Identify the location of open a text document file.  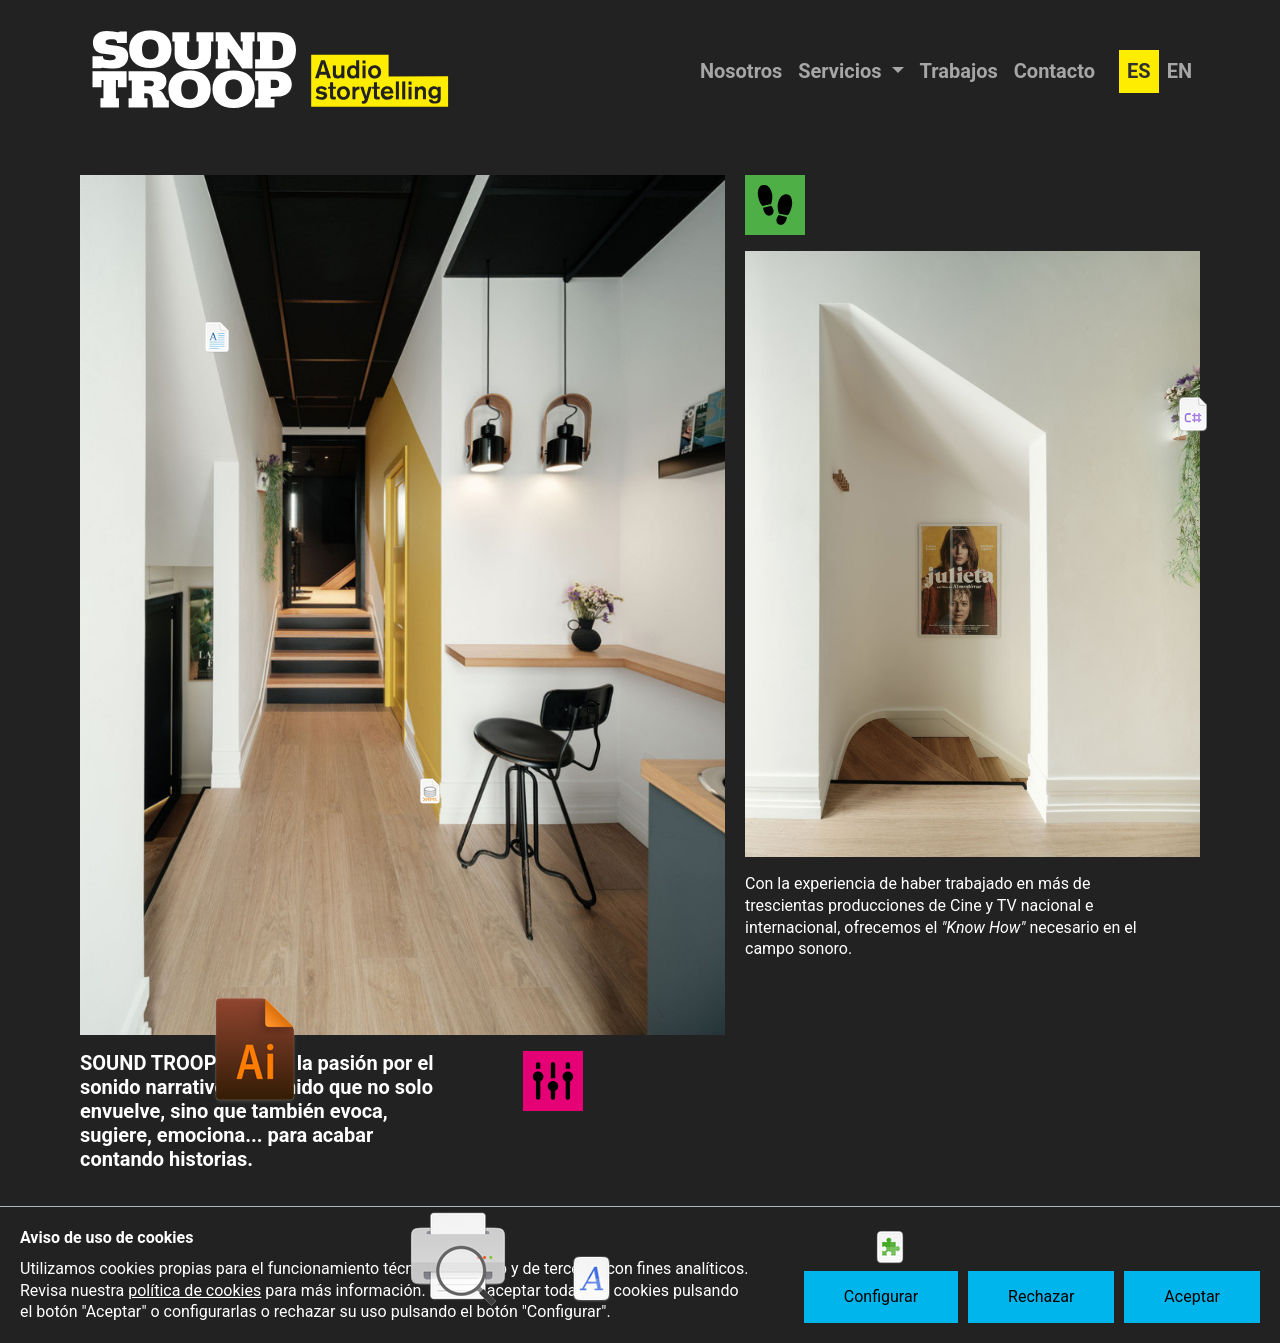
(217, 337).